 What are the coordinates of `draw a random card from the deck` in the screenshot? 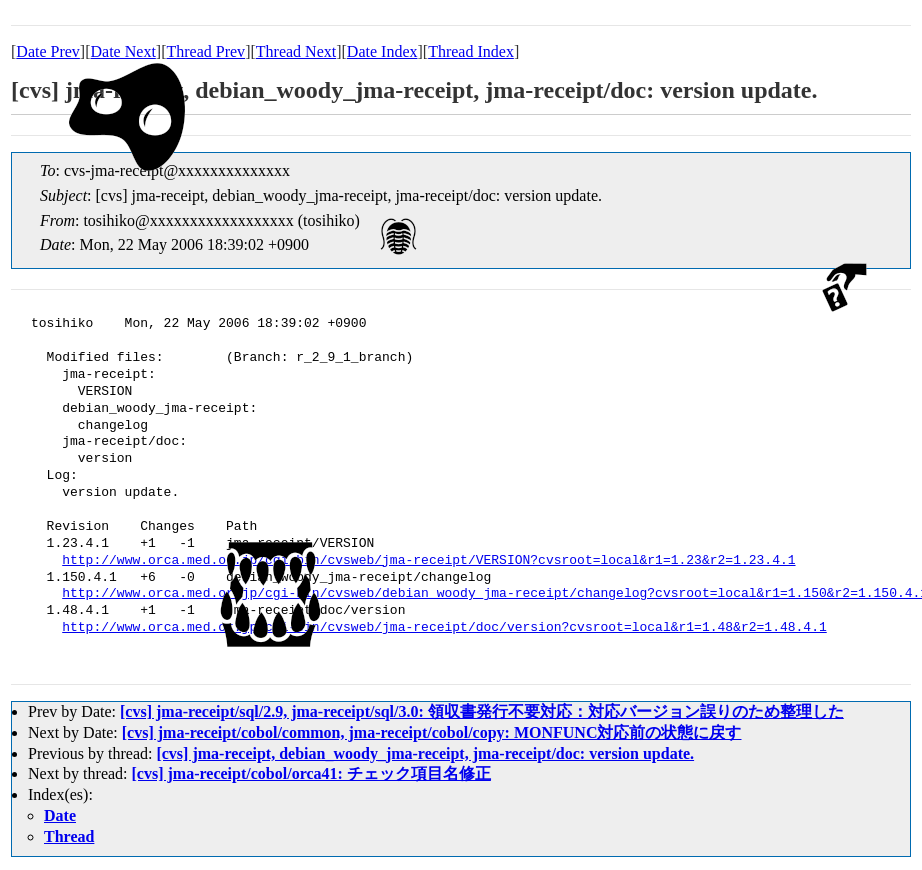 It's located at (844, 287).